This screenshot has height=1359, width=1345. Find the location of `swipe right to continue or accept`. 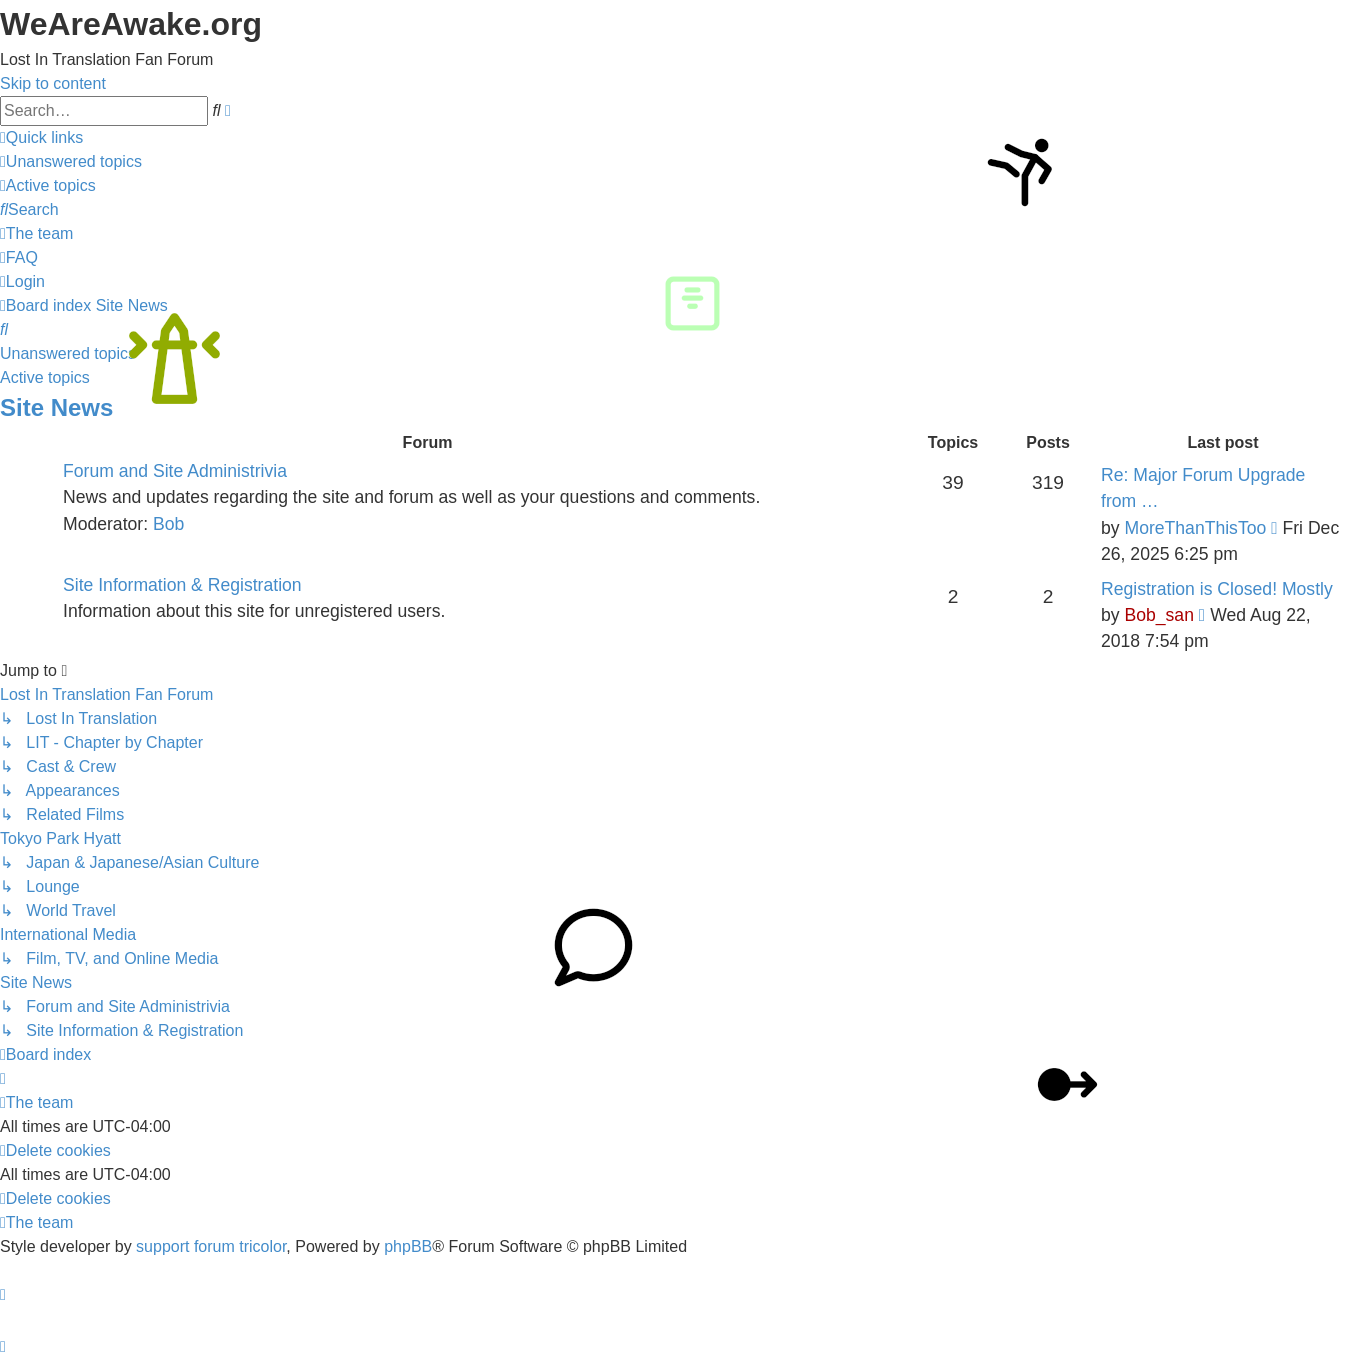

swipe right to continue or accept is located at coordinates (1067, 1084).